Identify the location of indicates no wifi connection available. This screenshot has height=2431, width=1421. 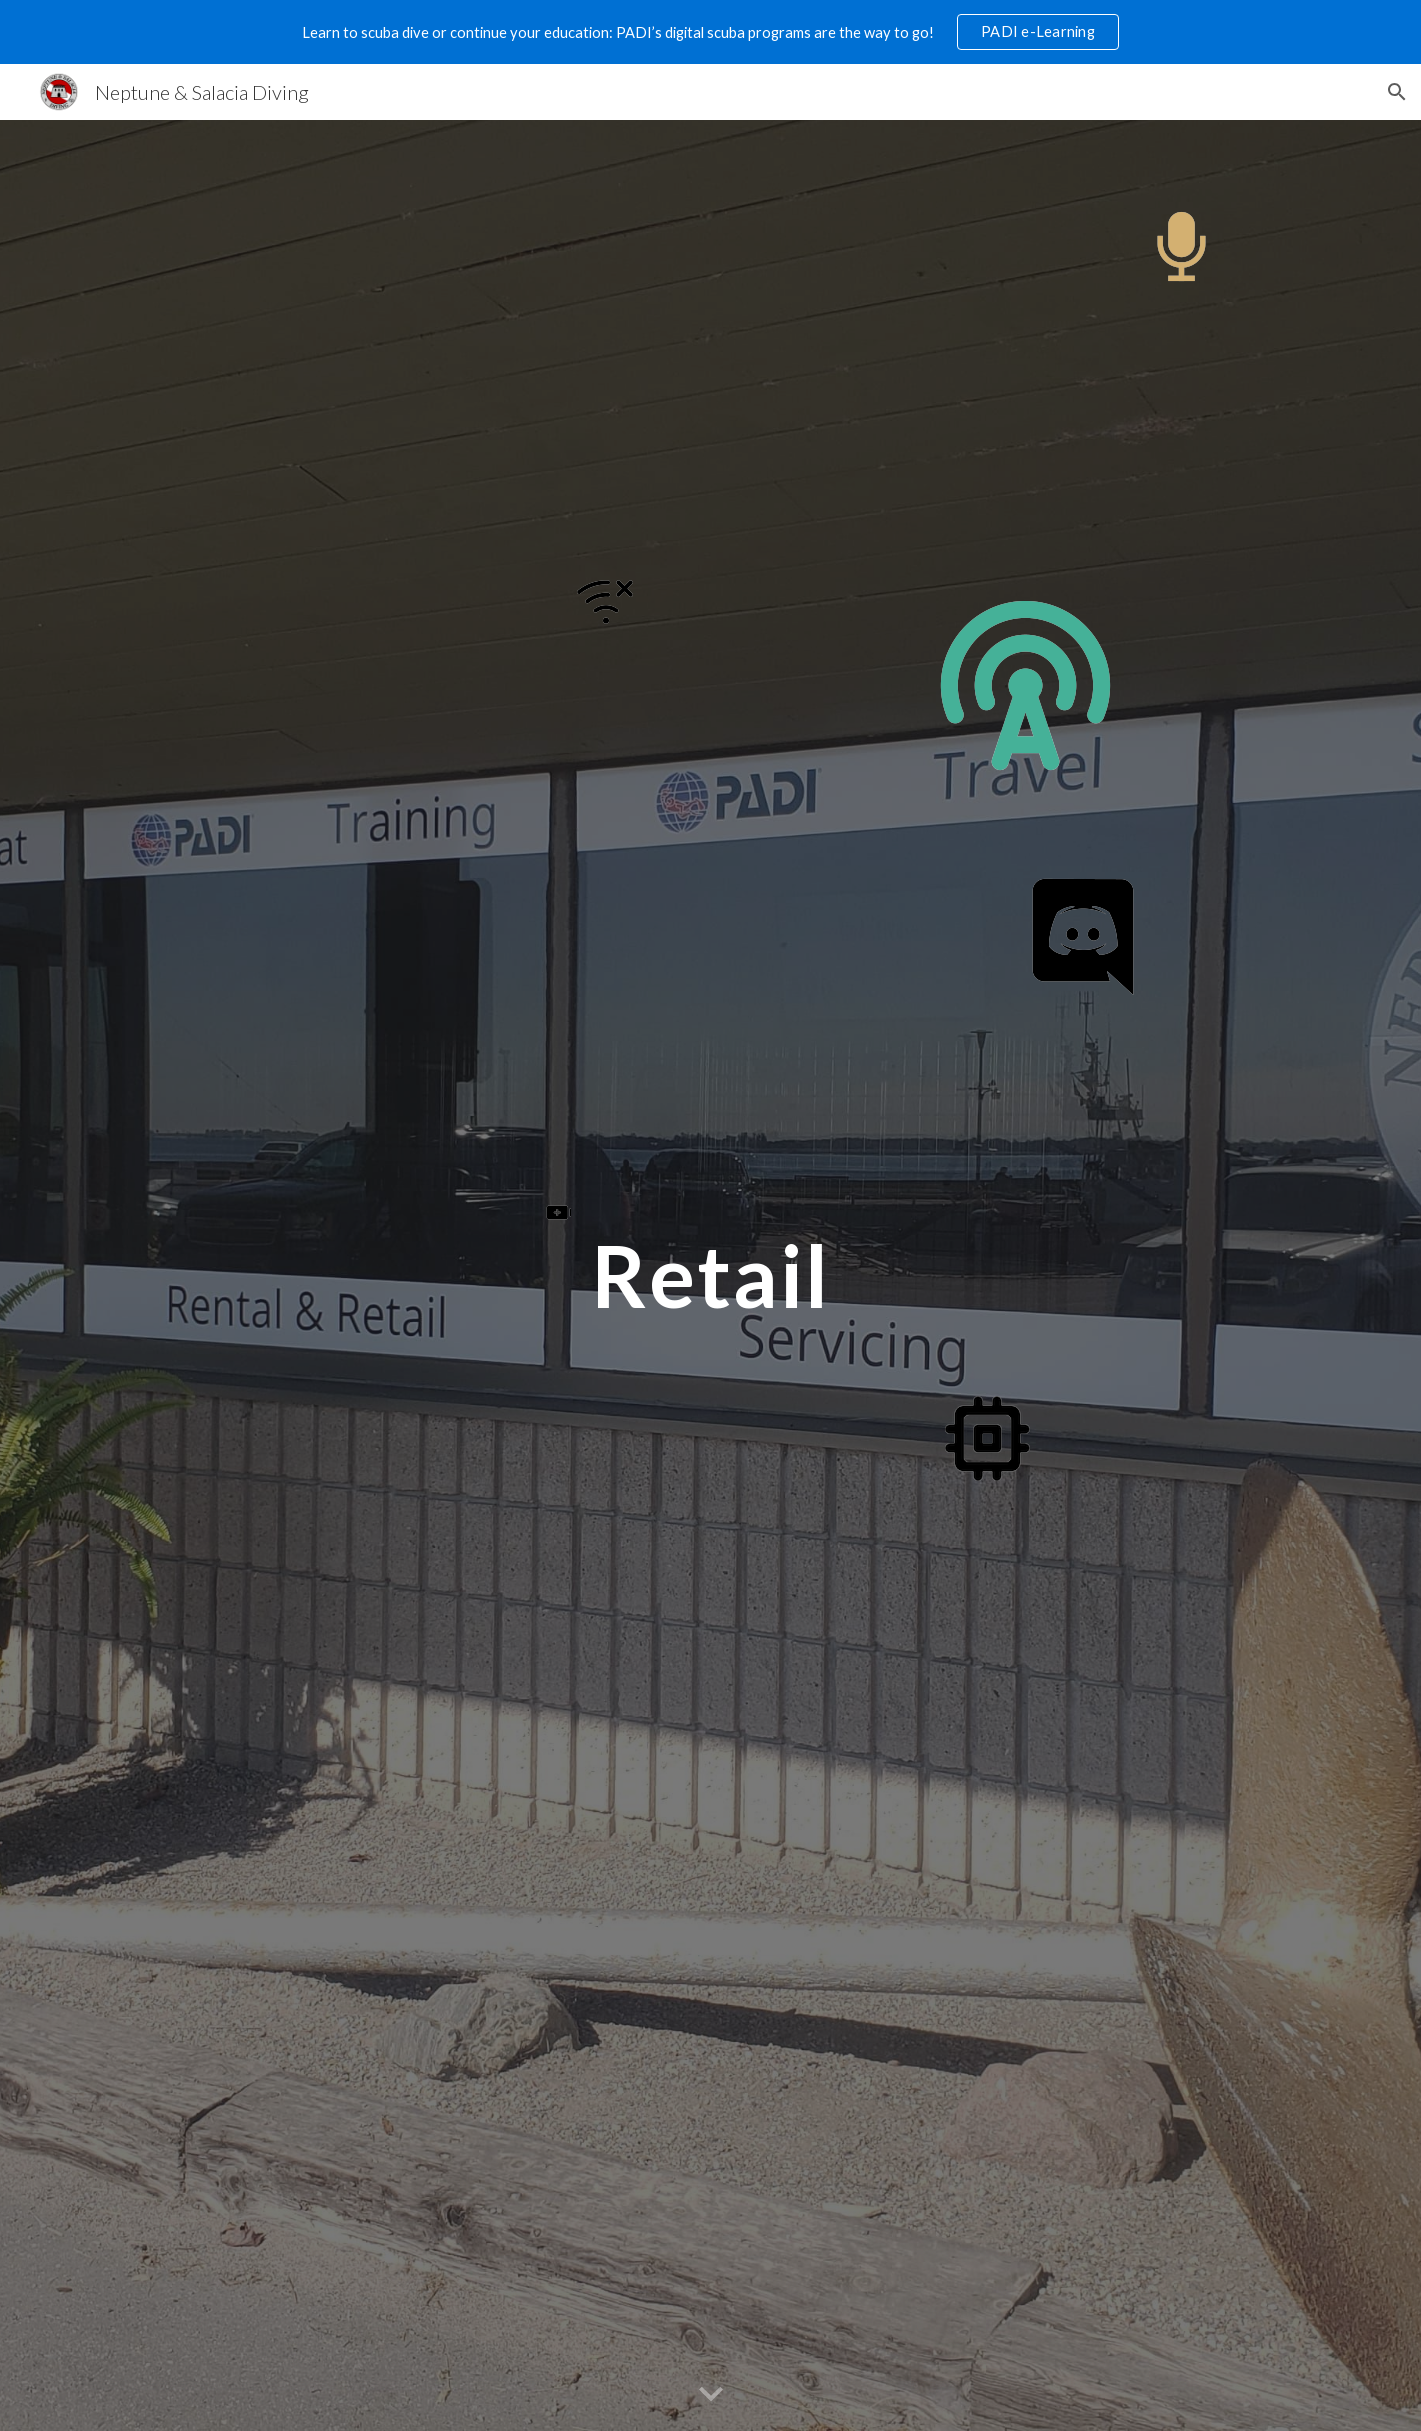
(606, 601).